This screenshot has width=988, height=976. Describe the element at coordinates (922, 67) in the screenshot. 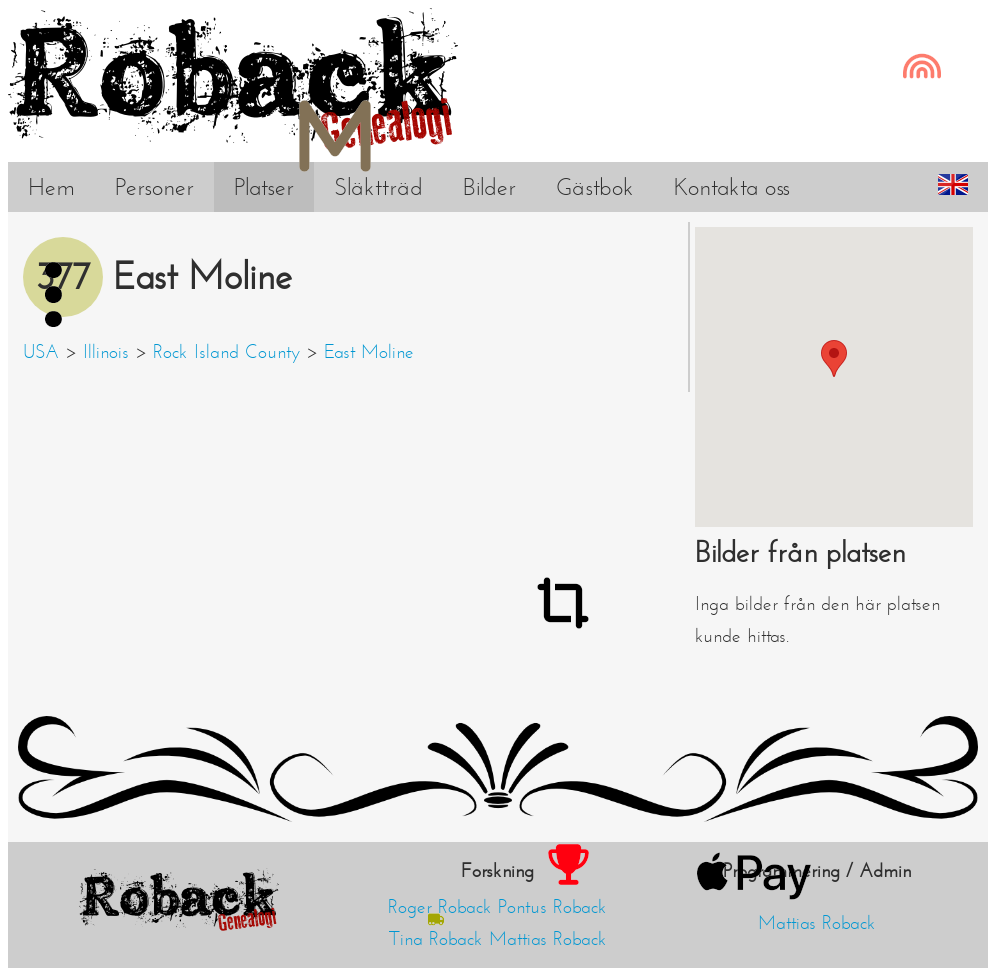

I see `indicates LGBTQ+ pride or inclusivity features` at that location.